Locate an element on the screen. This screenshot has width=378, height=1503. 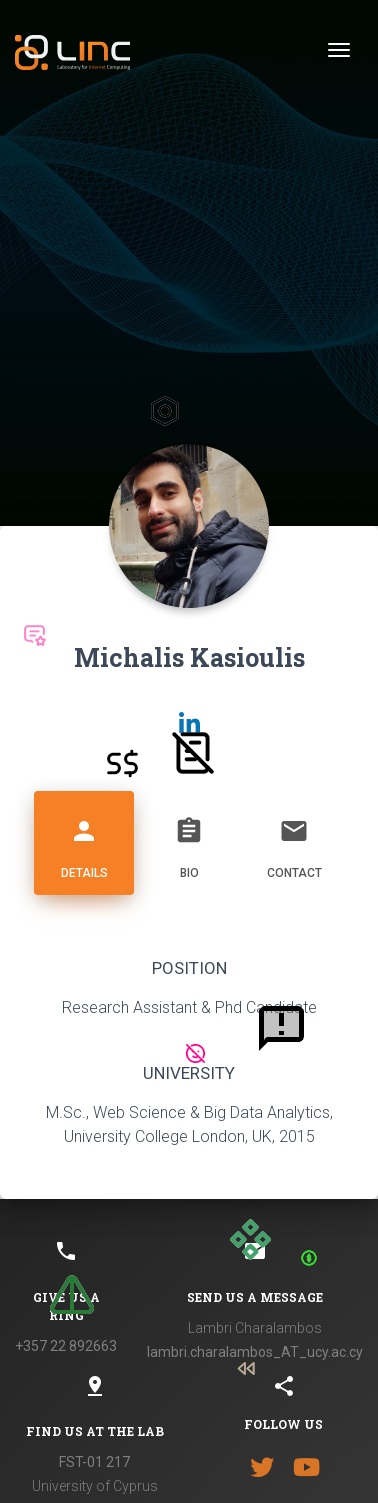
view UI components library is located at coordinates (250, 1239).